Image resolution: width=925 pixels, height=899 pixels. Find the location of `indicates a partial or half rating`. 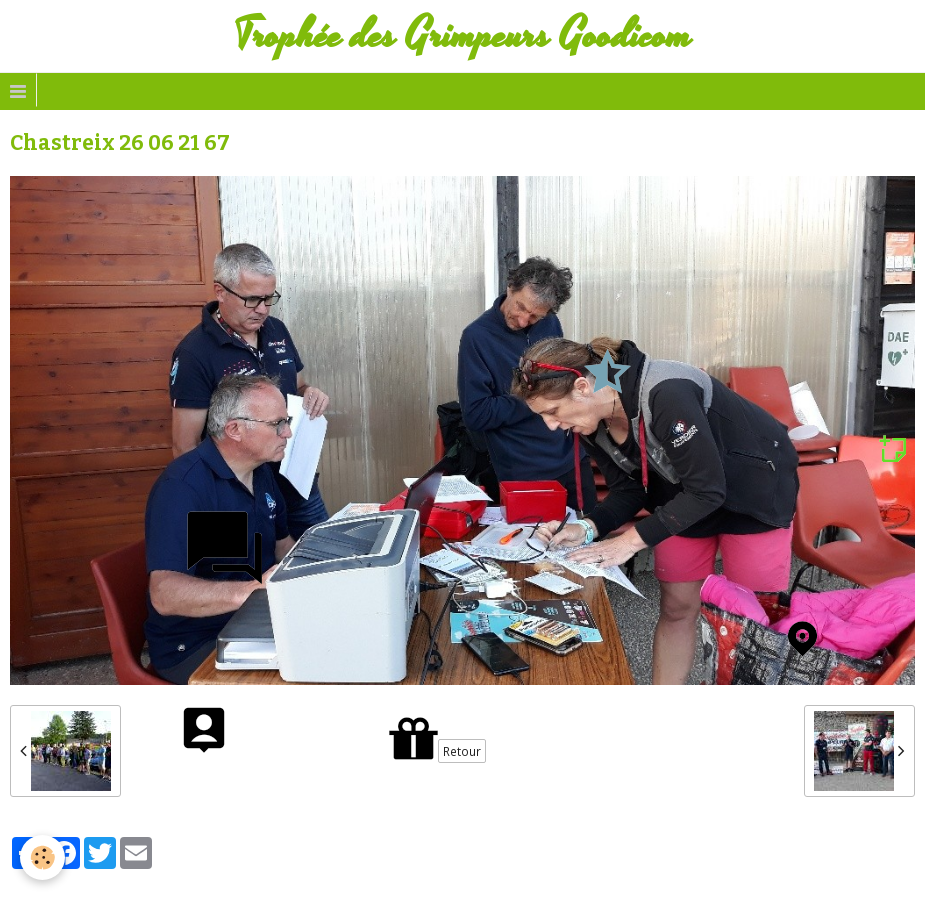

indicates a partial or half rating is located at coordinates (607, 372).